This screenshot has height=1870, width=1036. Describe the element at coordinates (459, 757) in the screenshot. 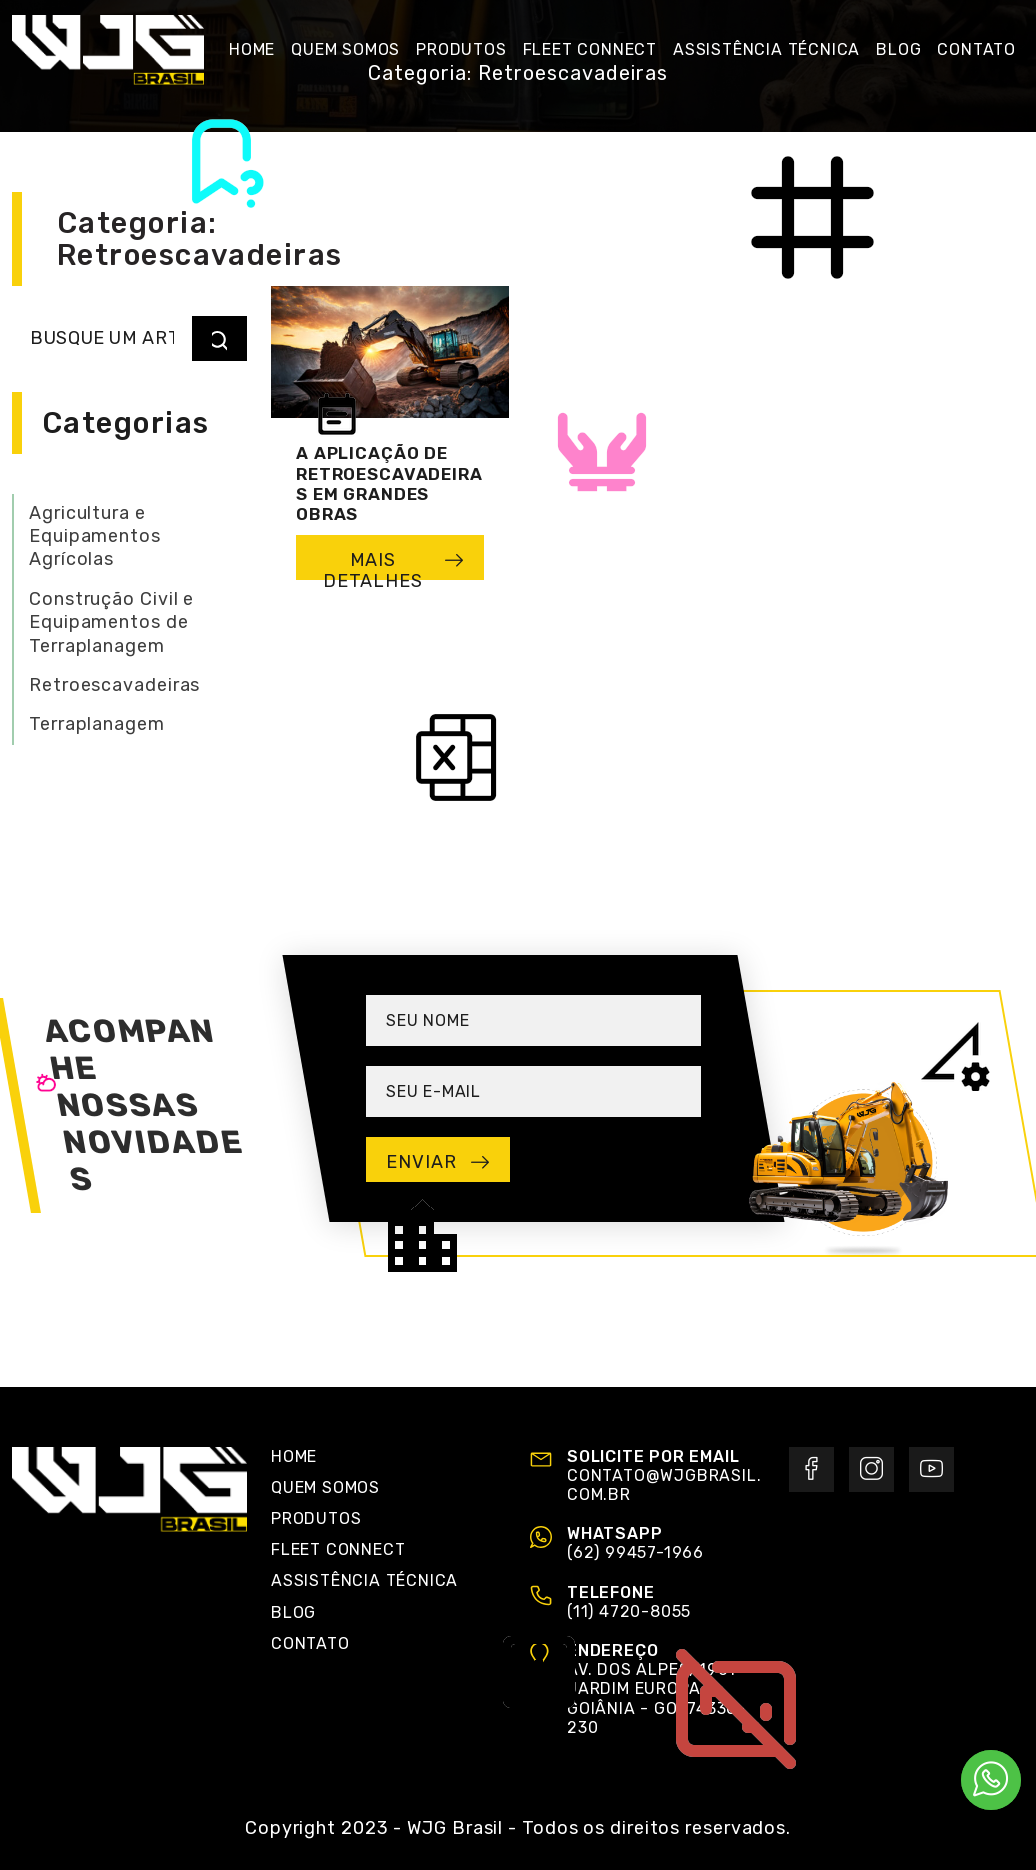

I see `open Microsoft Excel` at that location.